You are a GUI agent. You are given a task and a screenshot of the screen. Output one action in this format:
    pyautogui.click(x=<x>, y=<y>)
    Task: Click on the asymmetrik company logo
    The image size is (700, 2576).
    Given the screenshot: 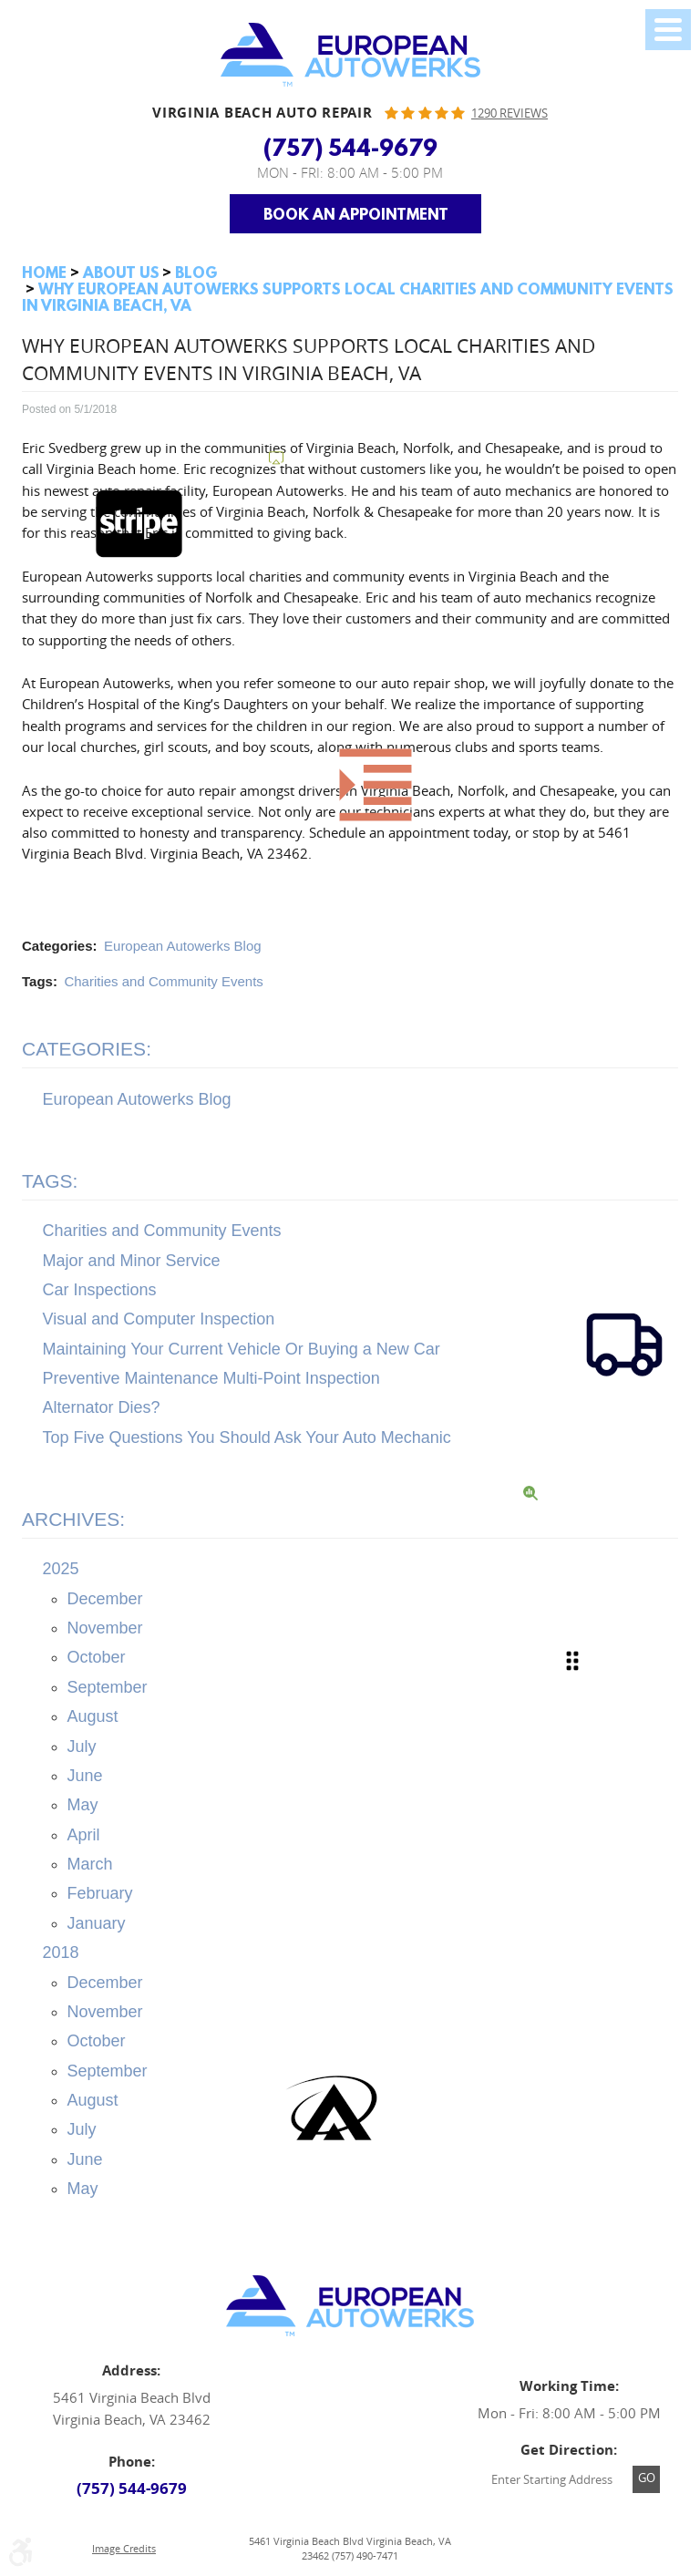 What is the action you would take?
    pyautogui.click(x=331, y=2107)
    